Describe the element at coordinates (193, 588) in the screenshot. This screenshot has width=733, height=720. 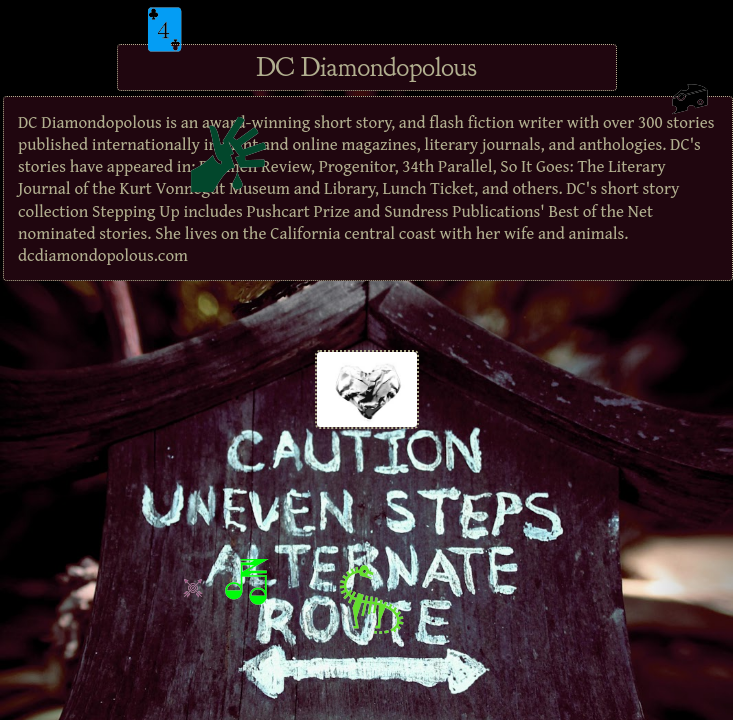
I see `view targeting or precision settings` at that location.